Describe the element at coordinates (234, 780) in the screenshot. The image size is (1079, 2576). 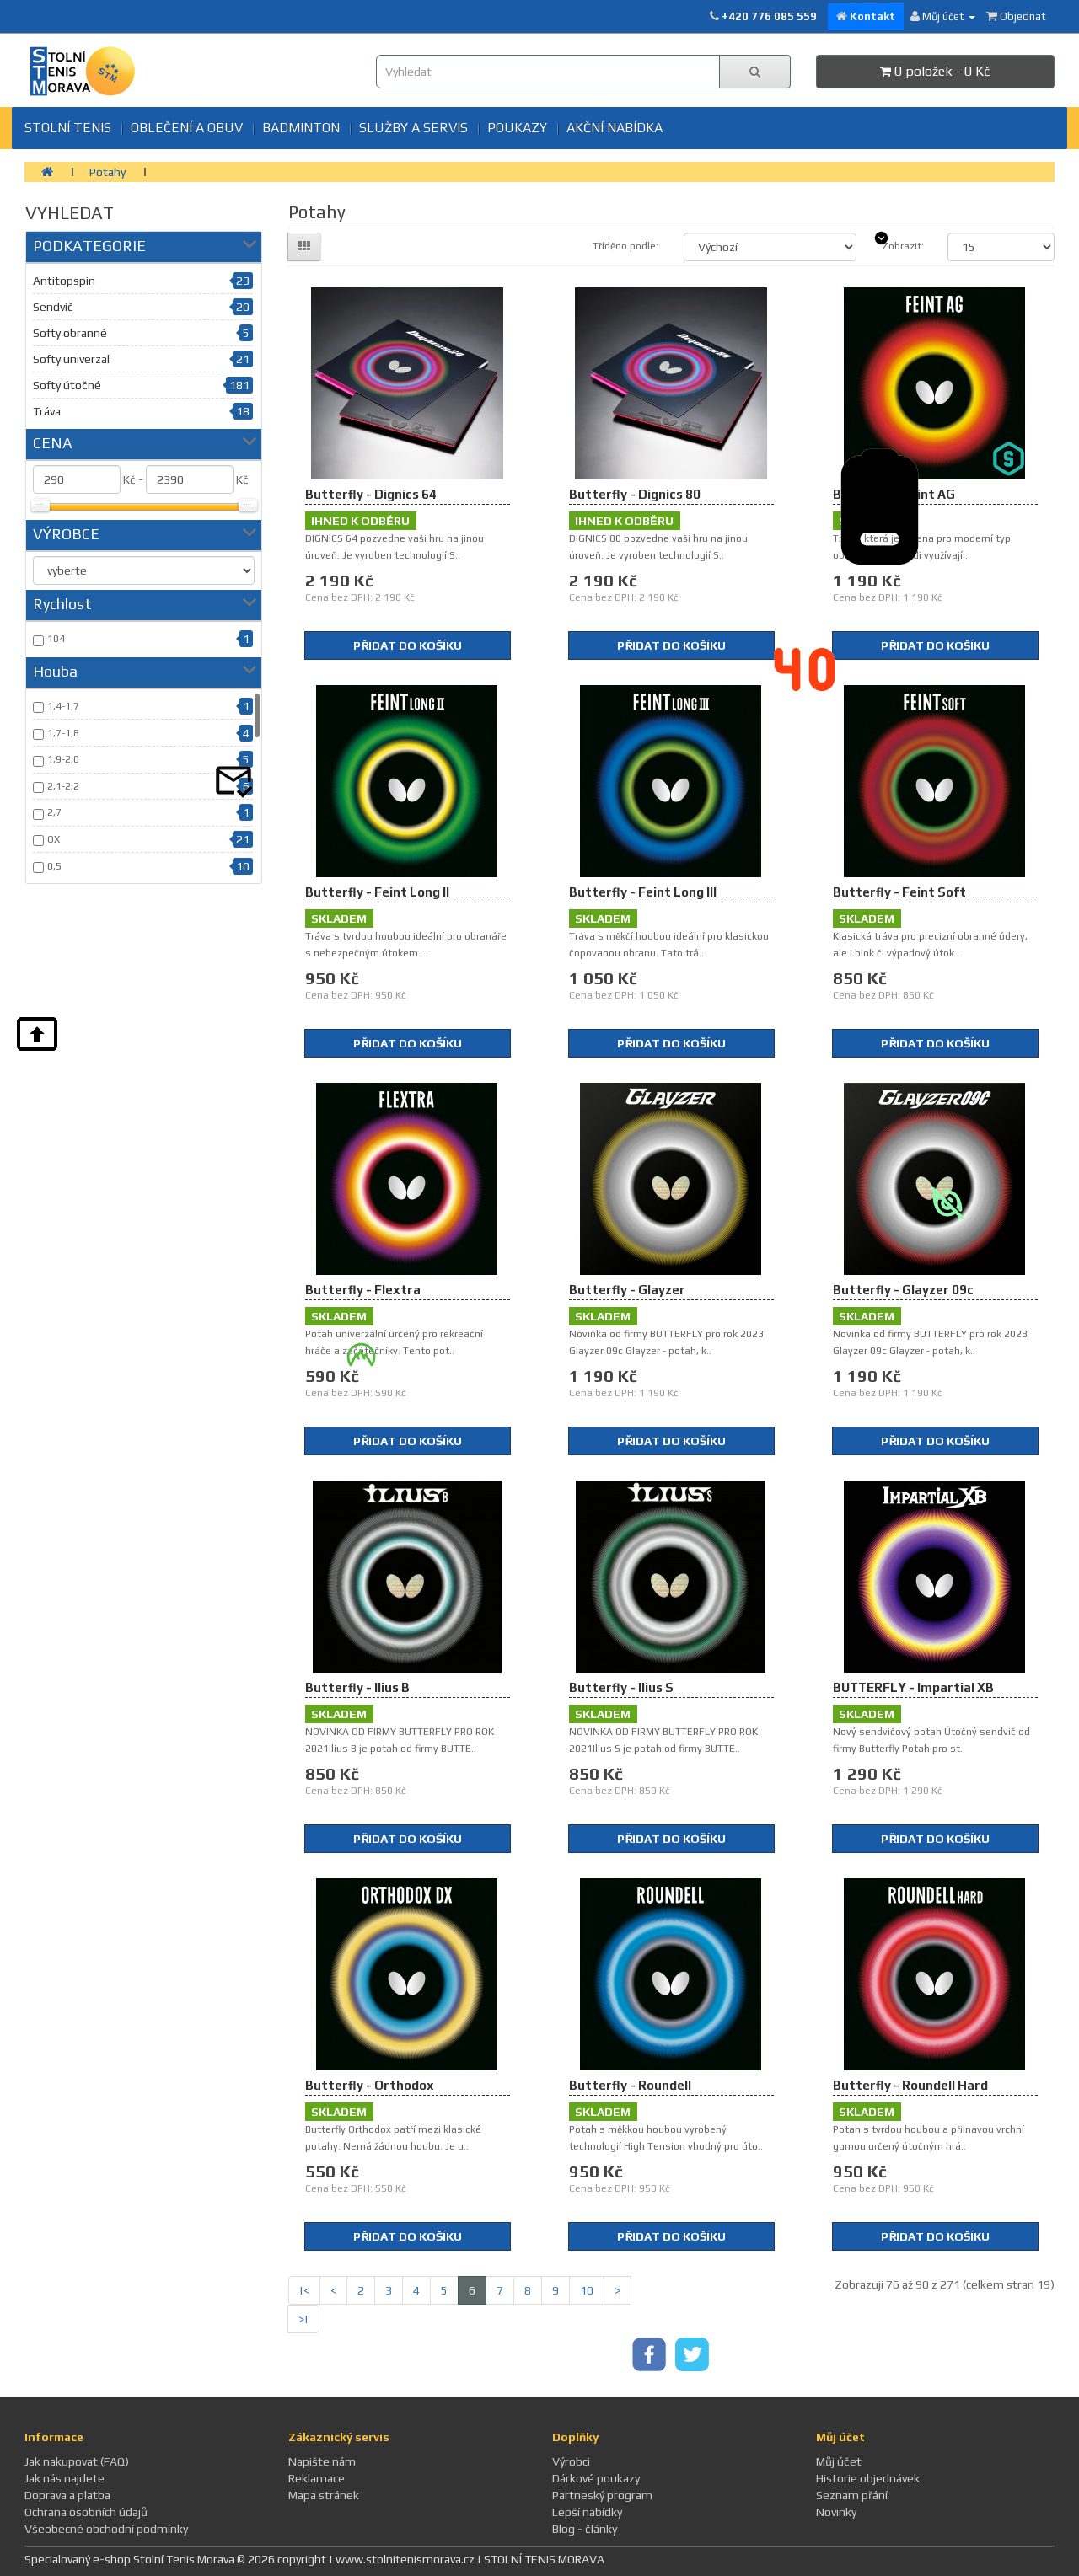
I see `mark an email as read` at that location.